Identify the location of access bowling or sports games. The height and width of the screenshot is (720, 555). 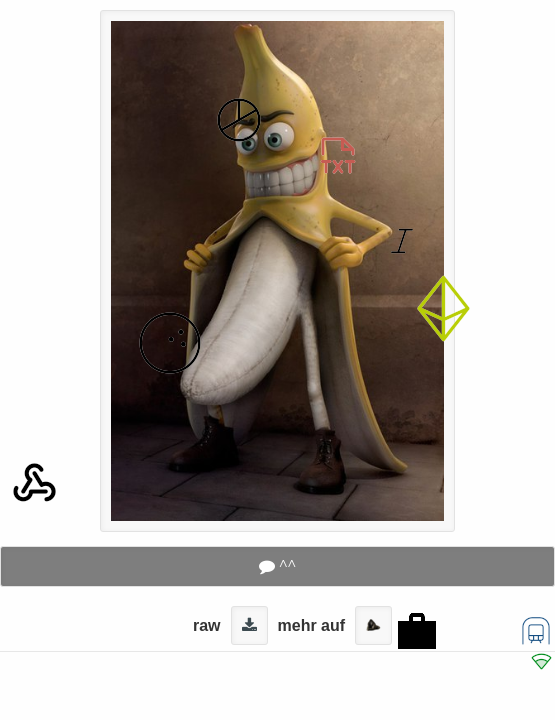
(170, 343).